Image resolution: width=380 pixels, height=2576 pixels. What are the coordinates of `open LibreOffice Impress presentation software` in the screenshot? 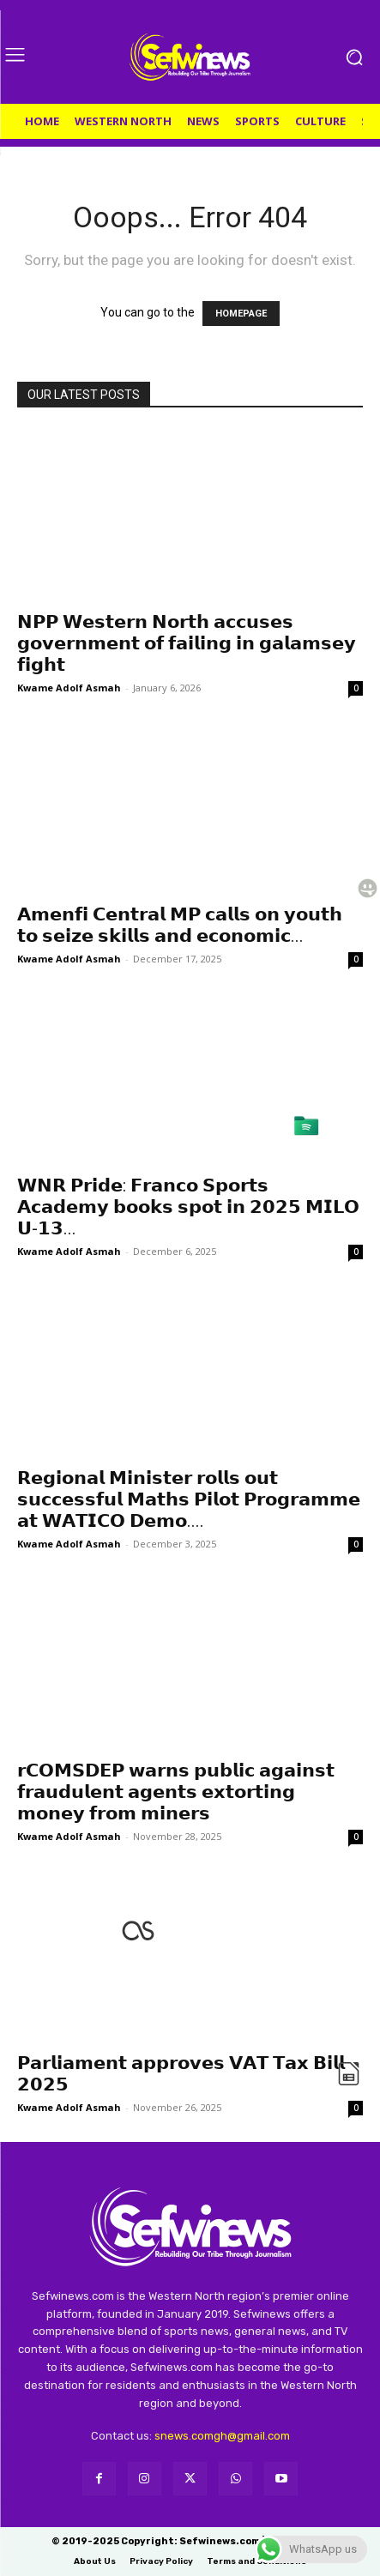 It's located at (348, 2073).